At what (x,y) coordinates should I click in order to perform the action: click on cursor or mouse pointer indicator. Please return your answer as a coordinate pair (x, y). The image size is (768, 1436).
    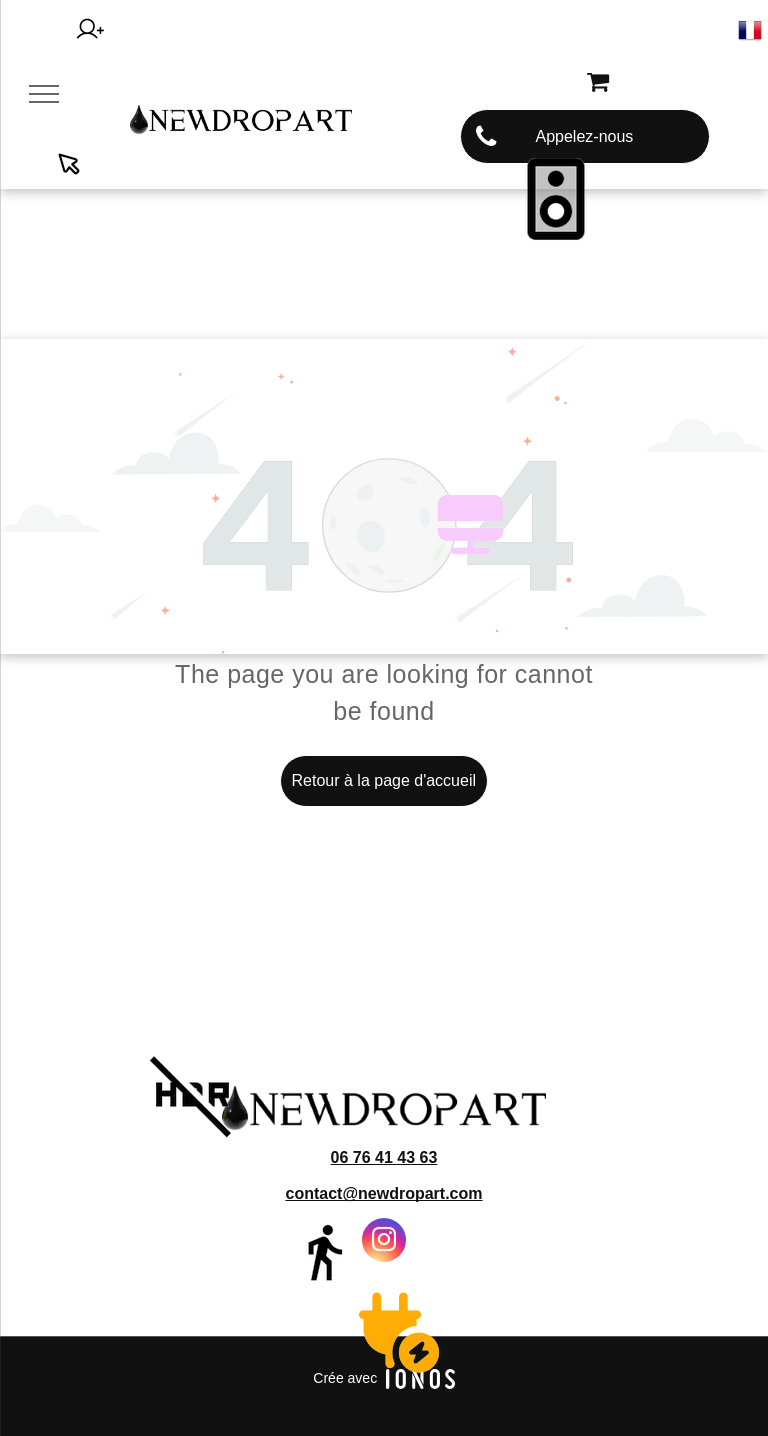
    Looking at the image, I should click on (69, 164).